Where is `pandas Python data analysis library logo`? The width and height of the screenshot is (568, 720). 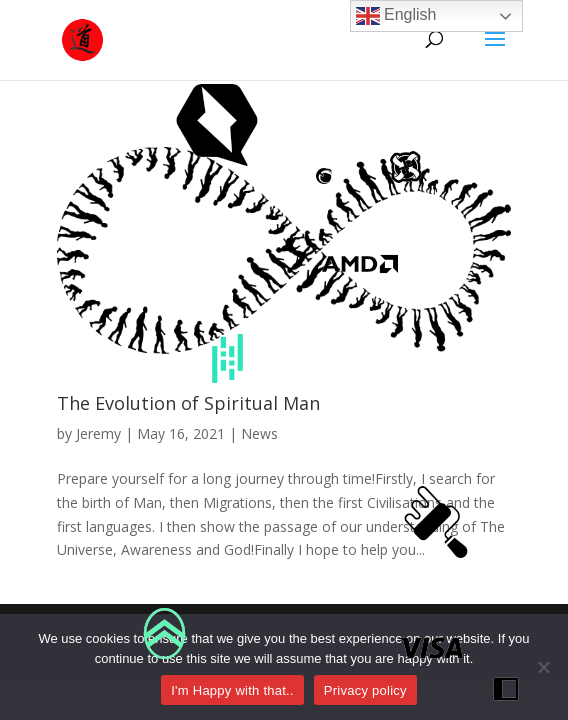
pandas Python data analysis library logo is located at coordinates (227, 358).